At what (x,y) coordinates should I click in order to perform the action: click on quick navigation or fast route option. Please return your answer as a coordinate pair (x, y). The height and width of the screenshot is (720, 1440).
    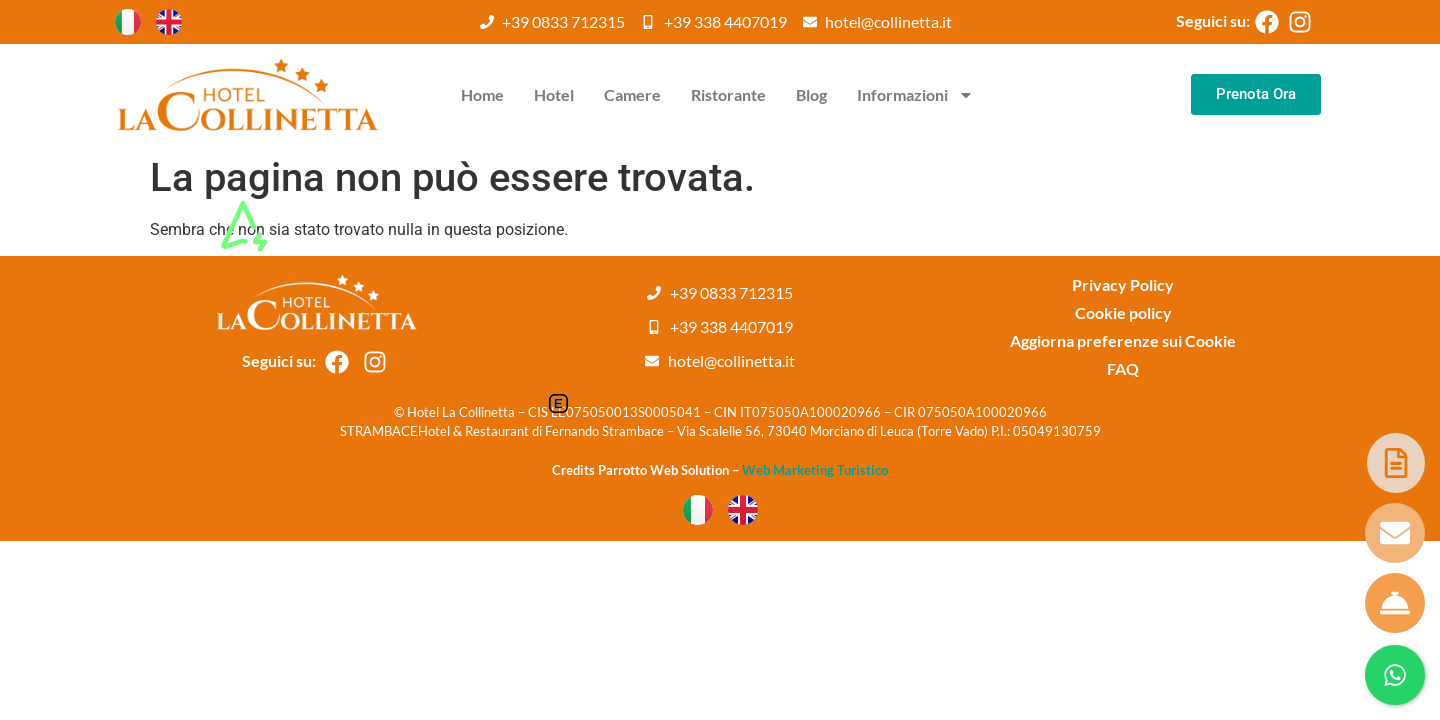
    Looking at the image, I should click on (243, 225).